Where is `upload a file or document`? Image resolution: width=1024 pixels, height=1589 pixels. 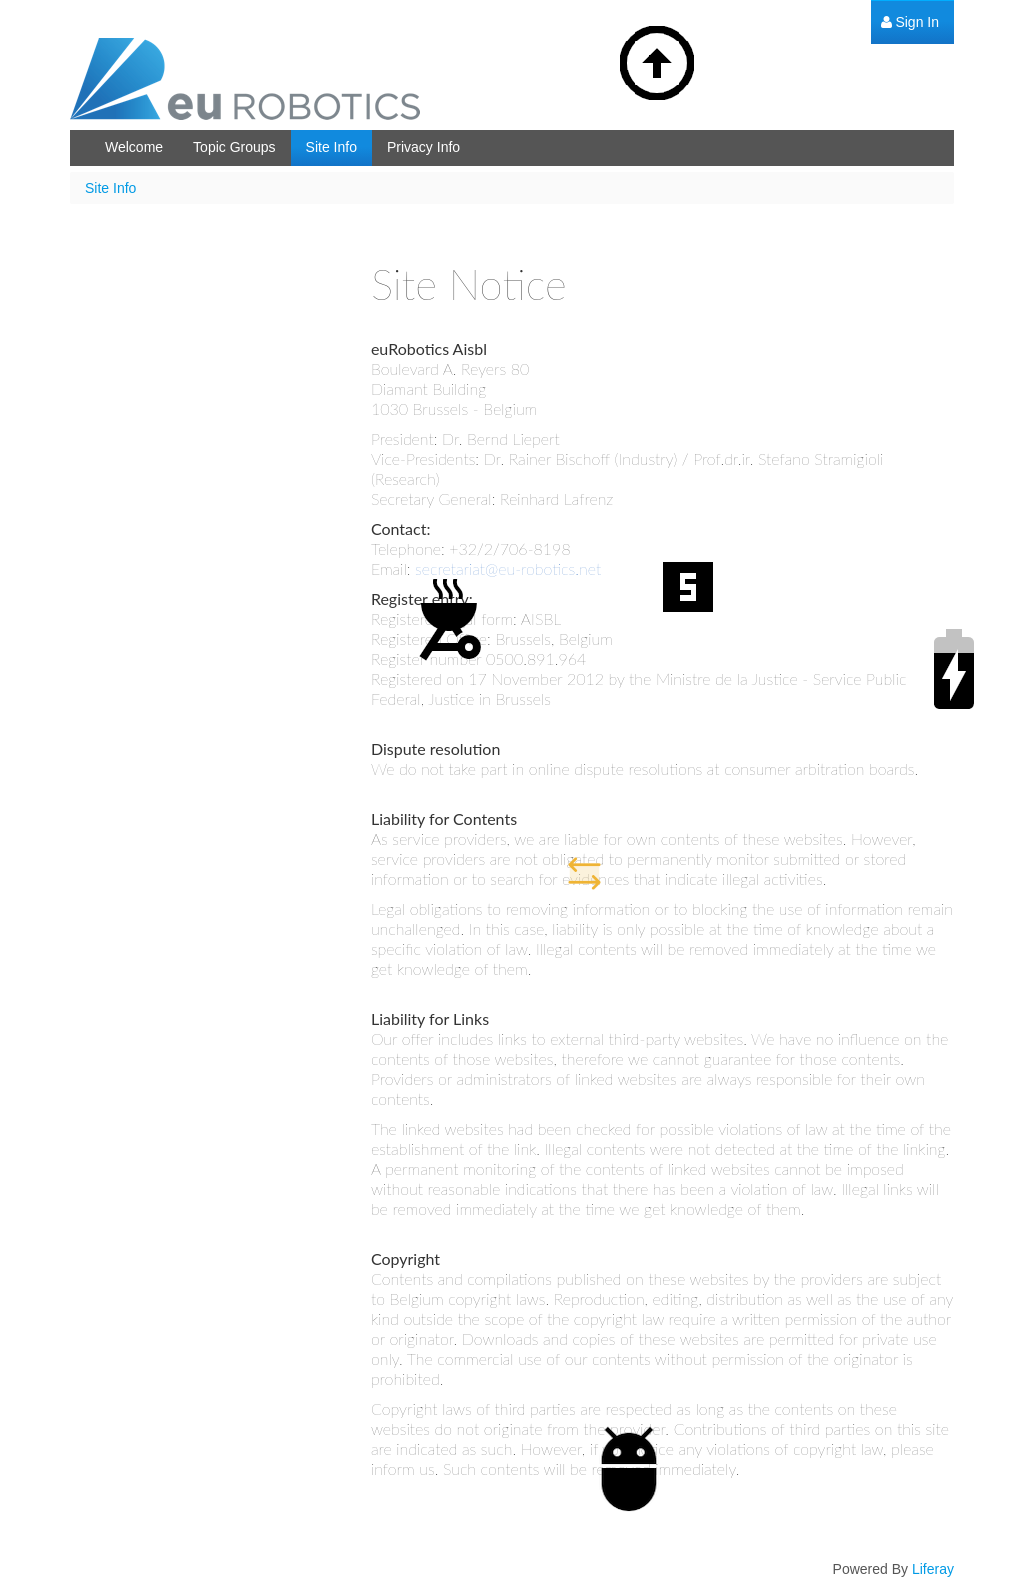
upload a file or document is located at coordinates (657, 63).